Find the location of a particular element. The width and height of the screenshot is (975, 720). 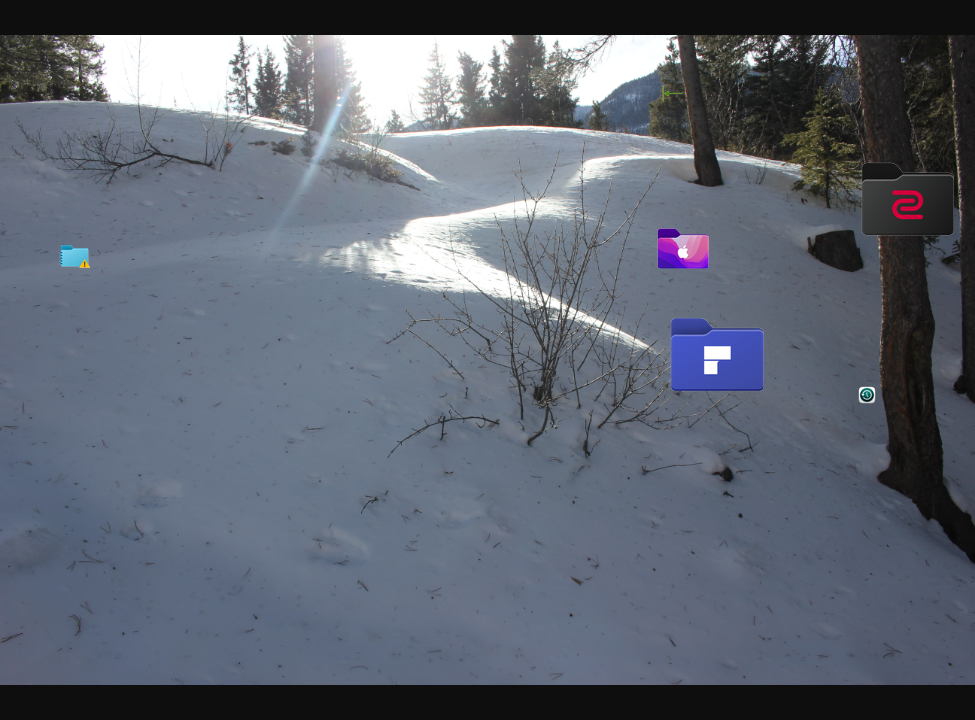

go to the first item in a list or sequence is located at coordinates (672, 93).